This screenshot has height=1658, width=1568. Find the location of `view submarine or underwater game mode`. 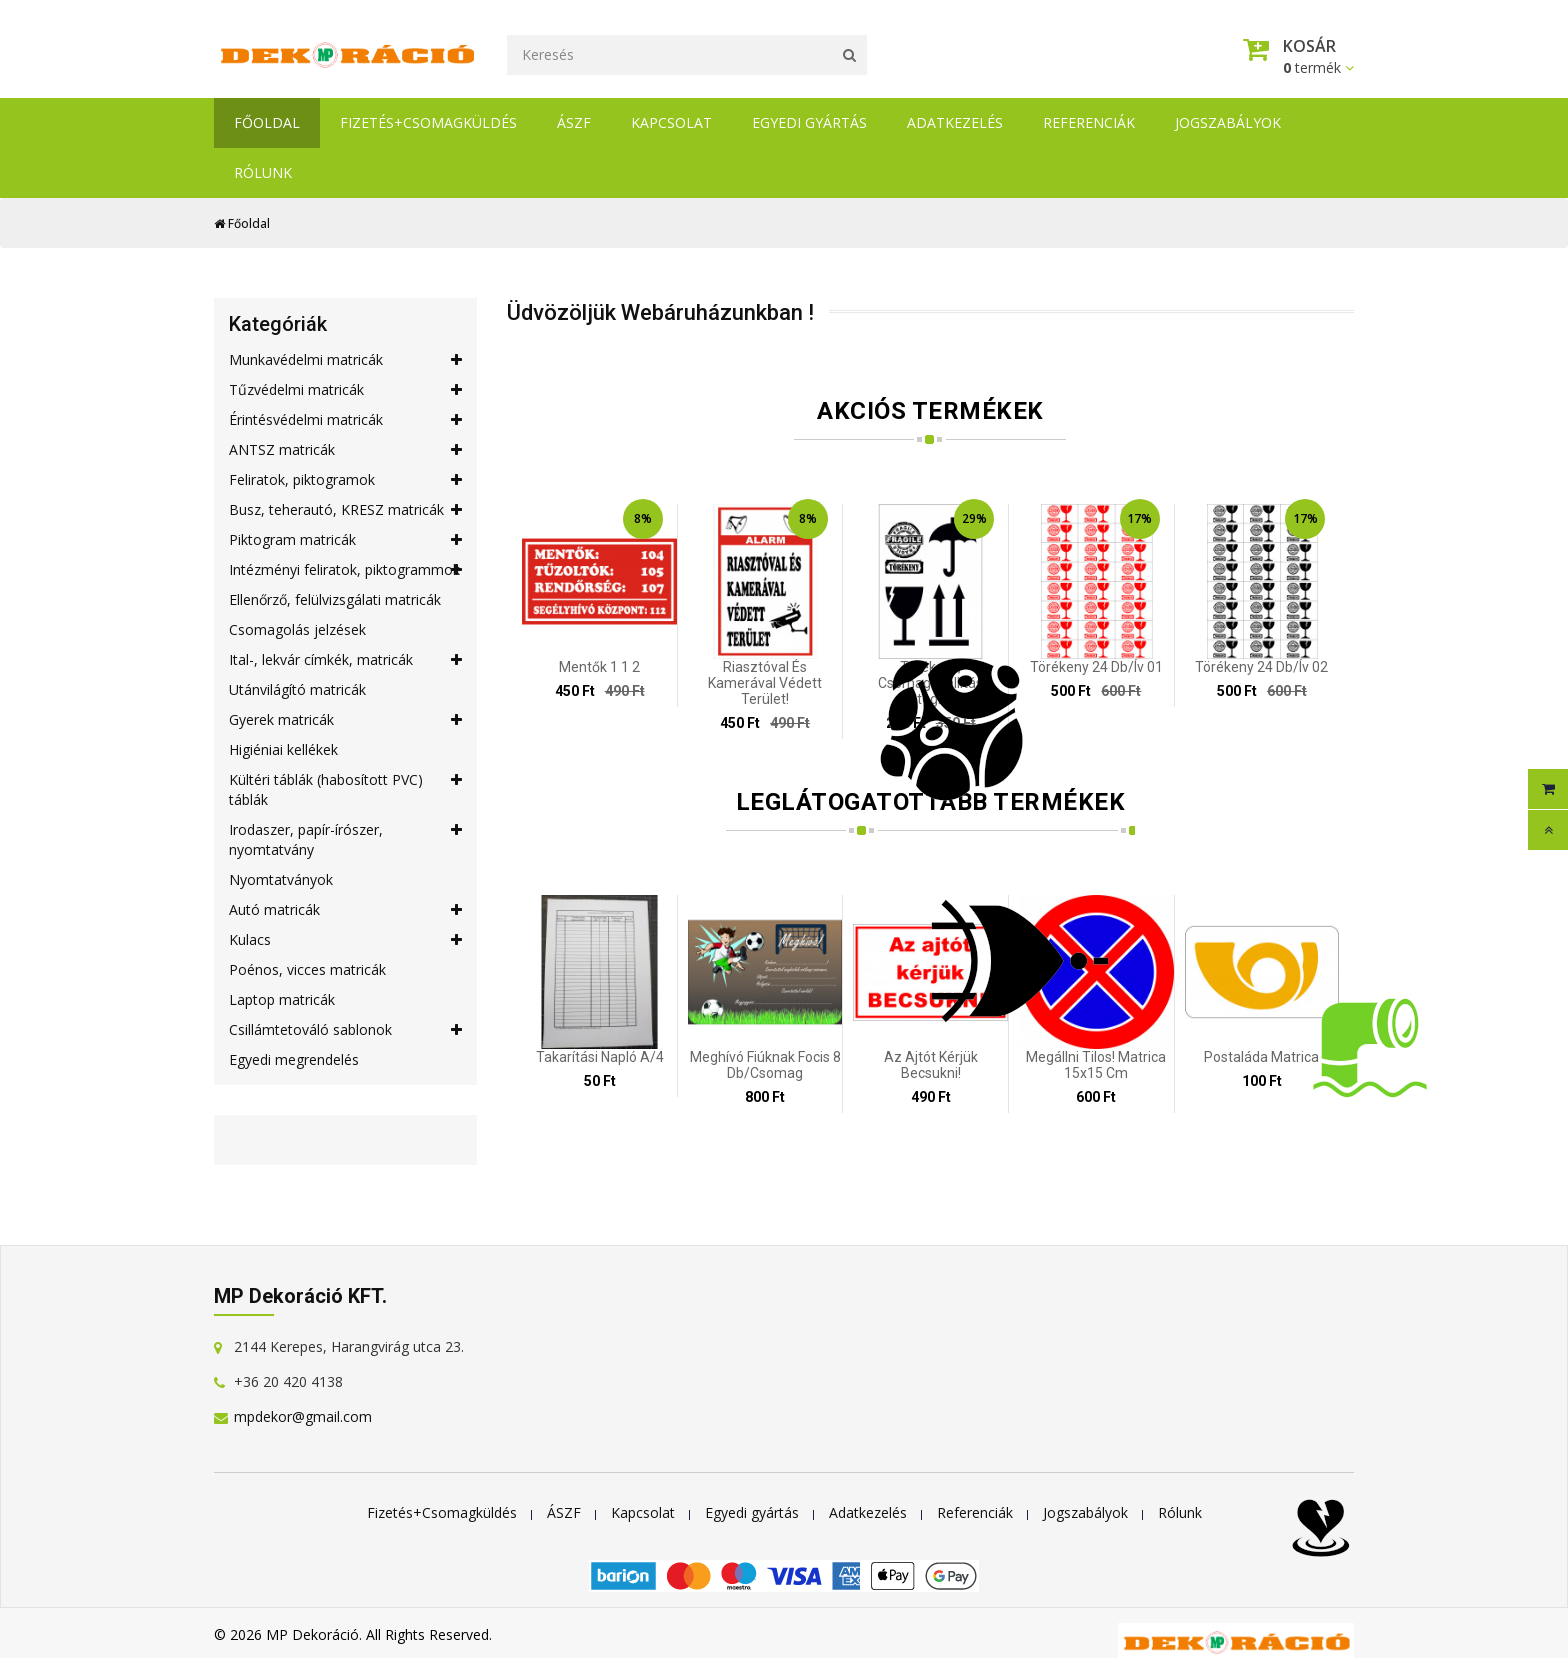

view submarine or underwater game mode is located at coordinates (1370, 1048).